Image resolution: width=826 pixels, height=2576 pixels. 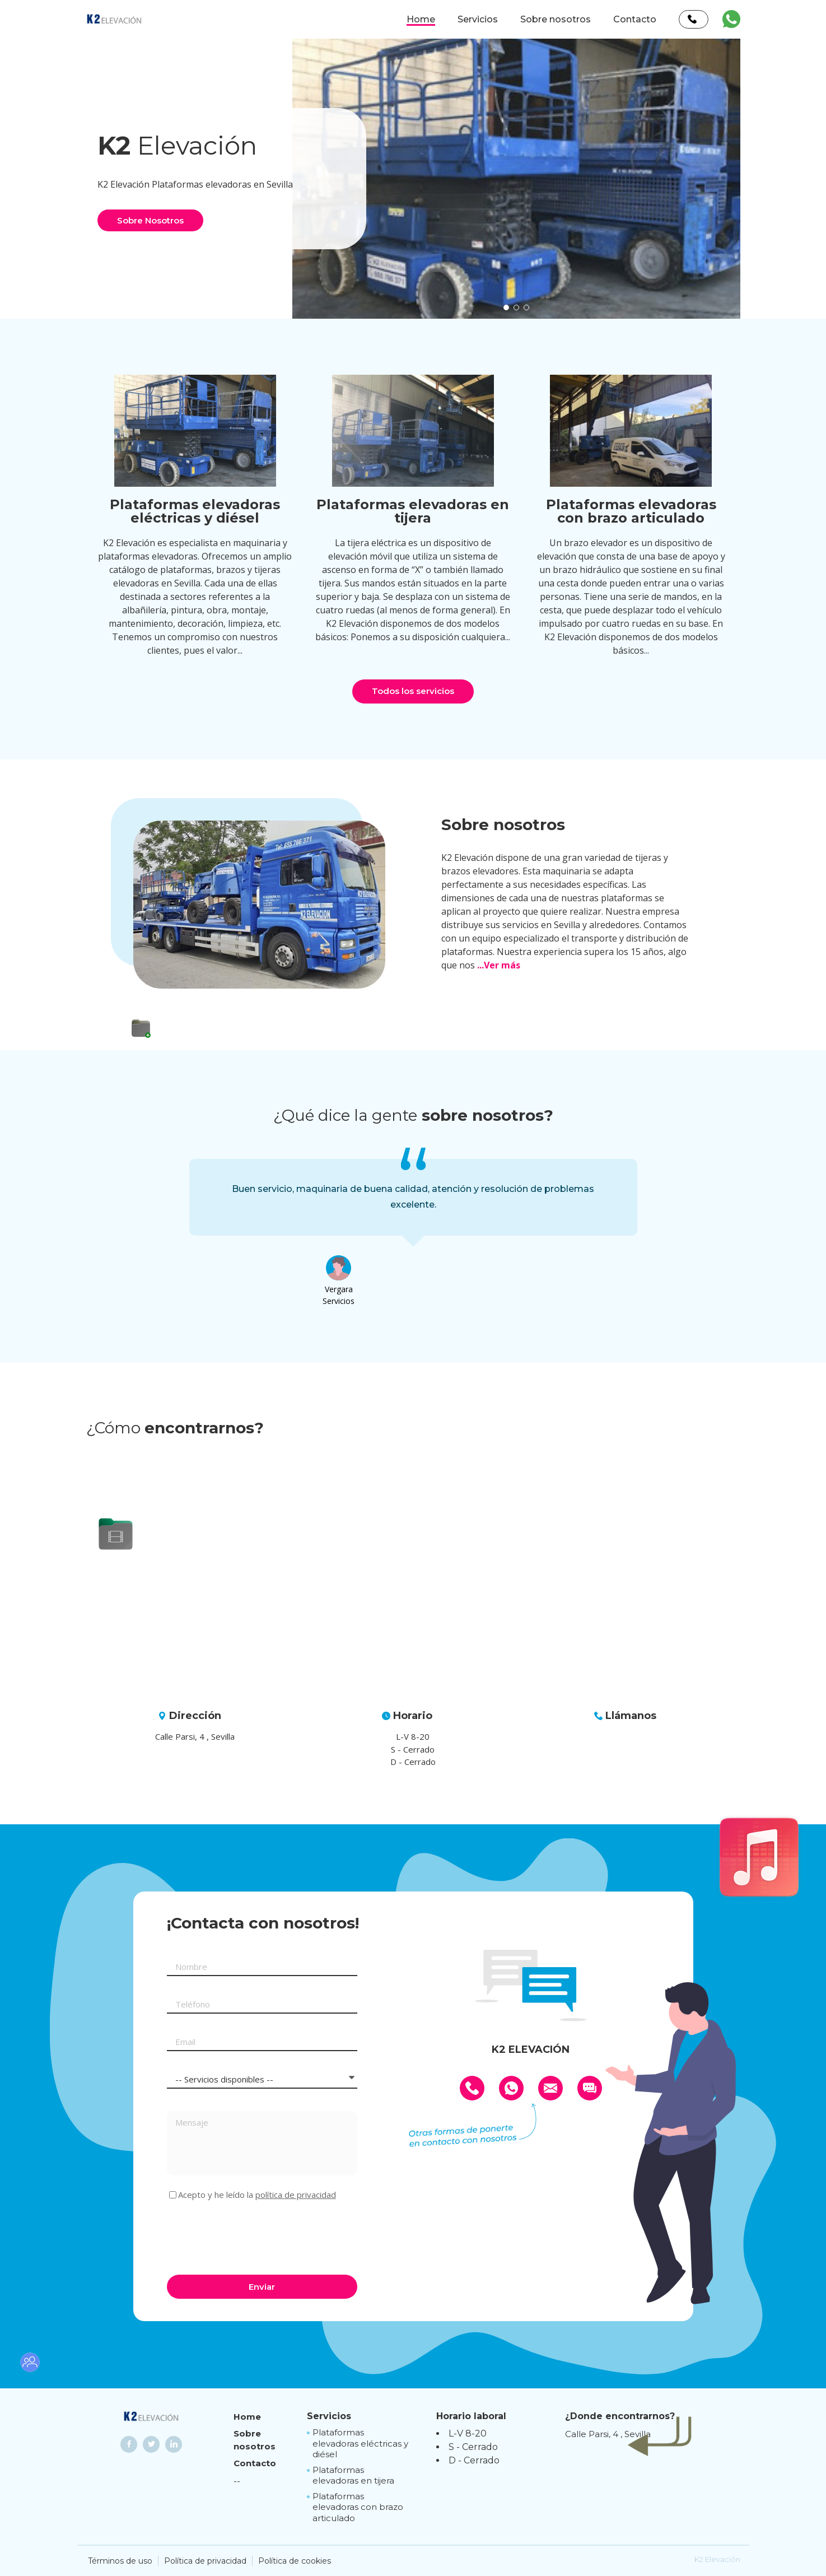 What do you see at coordinates (759, 1857) in the screenshot?
I see `open the gnome music app` at bounding box center [759, 1857].